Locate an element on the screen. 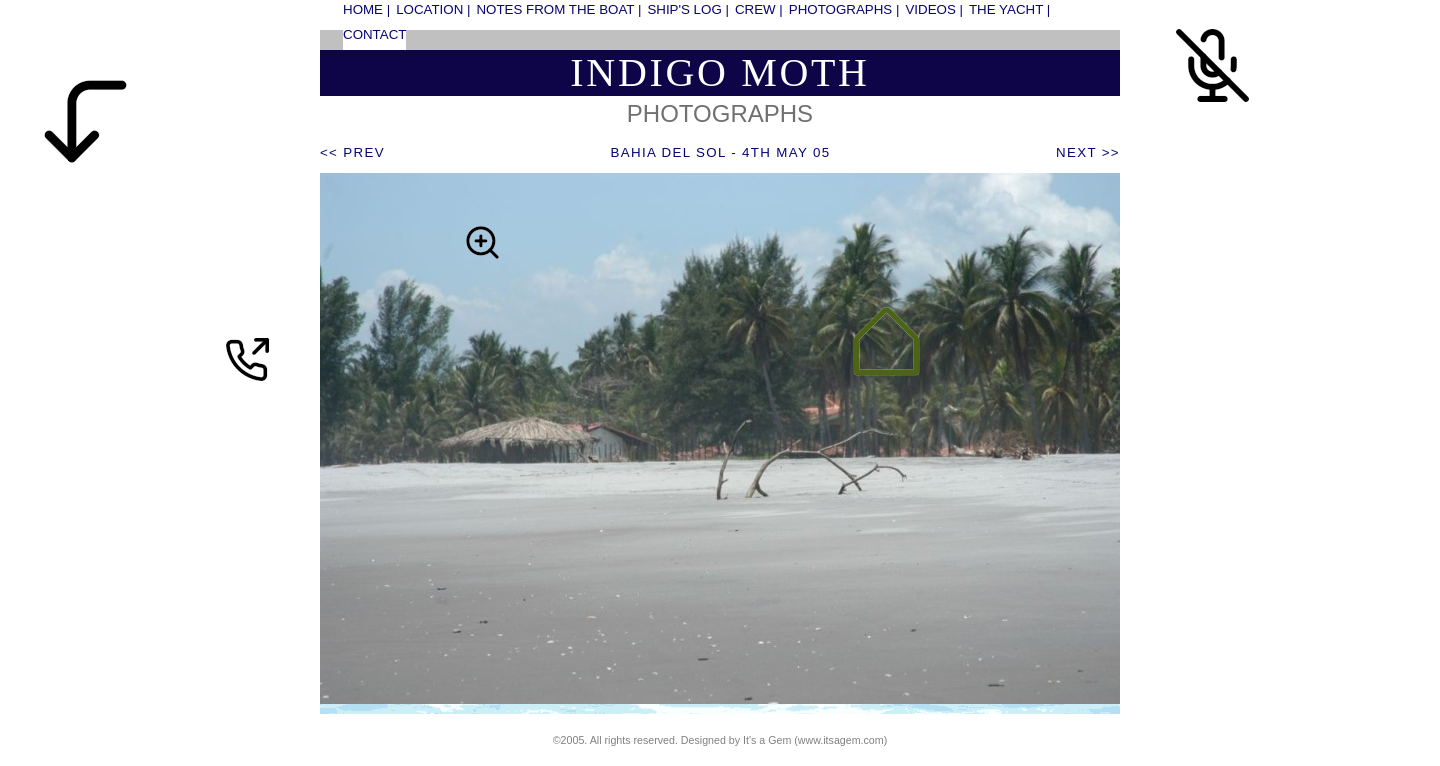  zoom in on content or image is located at coordinates (482, 242).